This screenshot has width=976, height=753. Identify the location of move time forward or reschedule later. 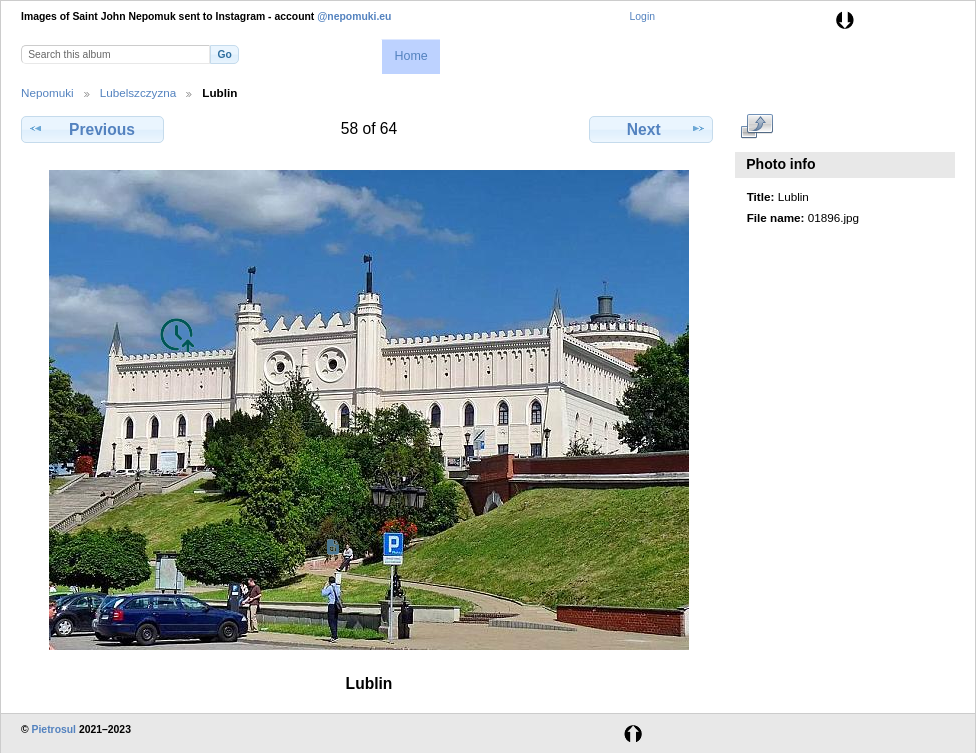
(176, 334).